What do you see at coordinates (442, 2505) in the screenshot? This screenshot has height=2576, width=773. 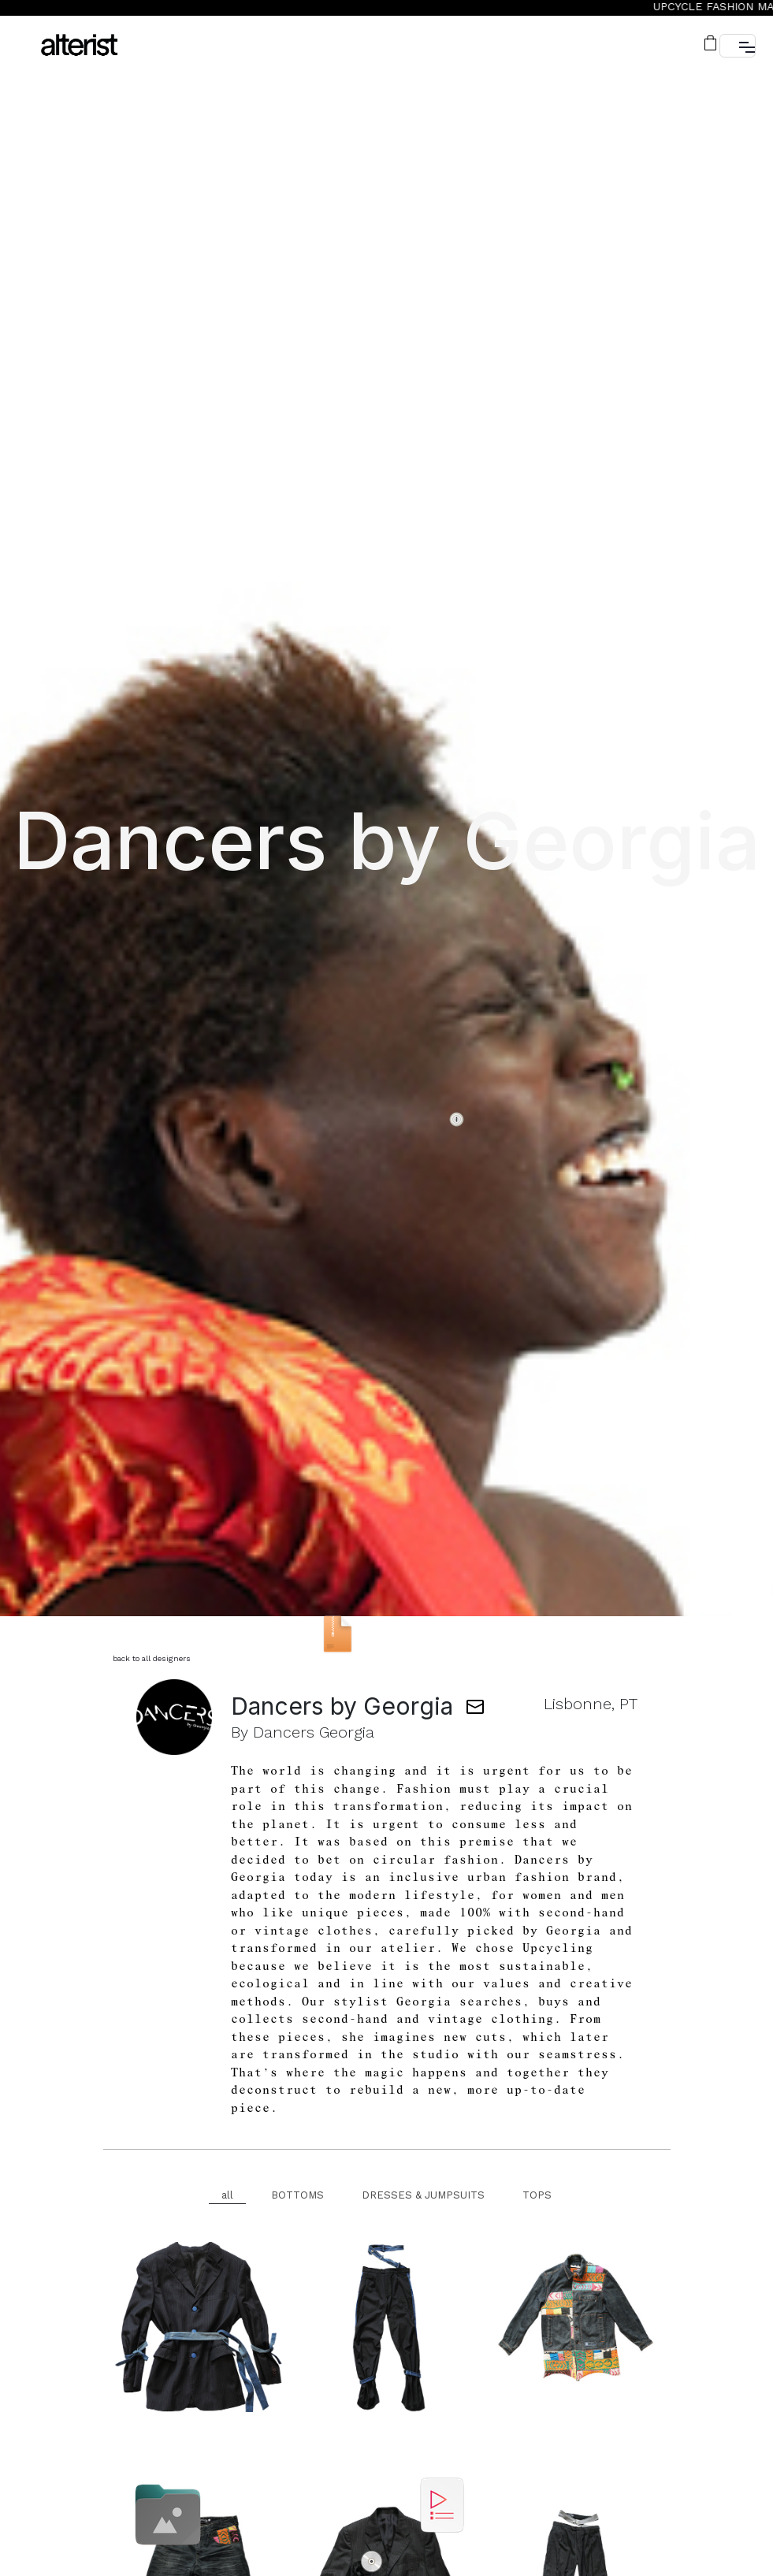 I see `an mpegurl audio playlist file` at bounding box center [442, 2505].